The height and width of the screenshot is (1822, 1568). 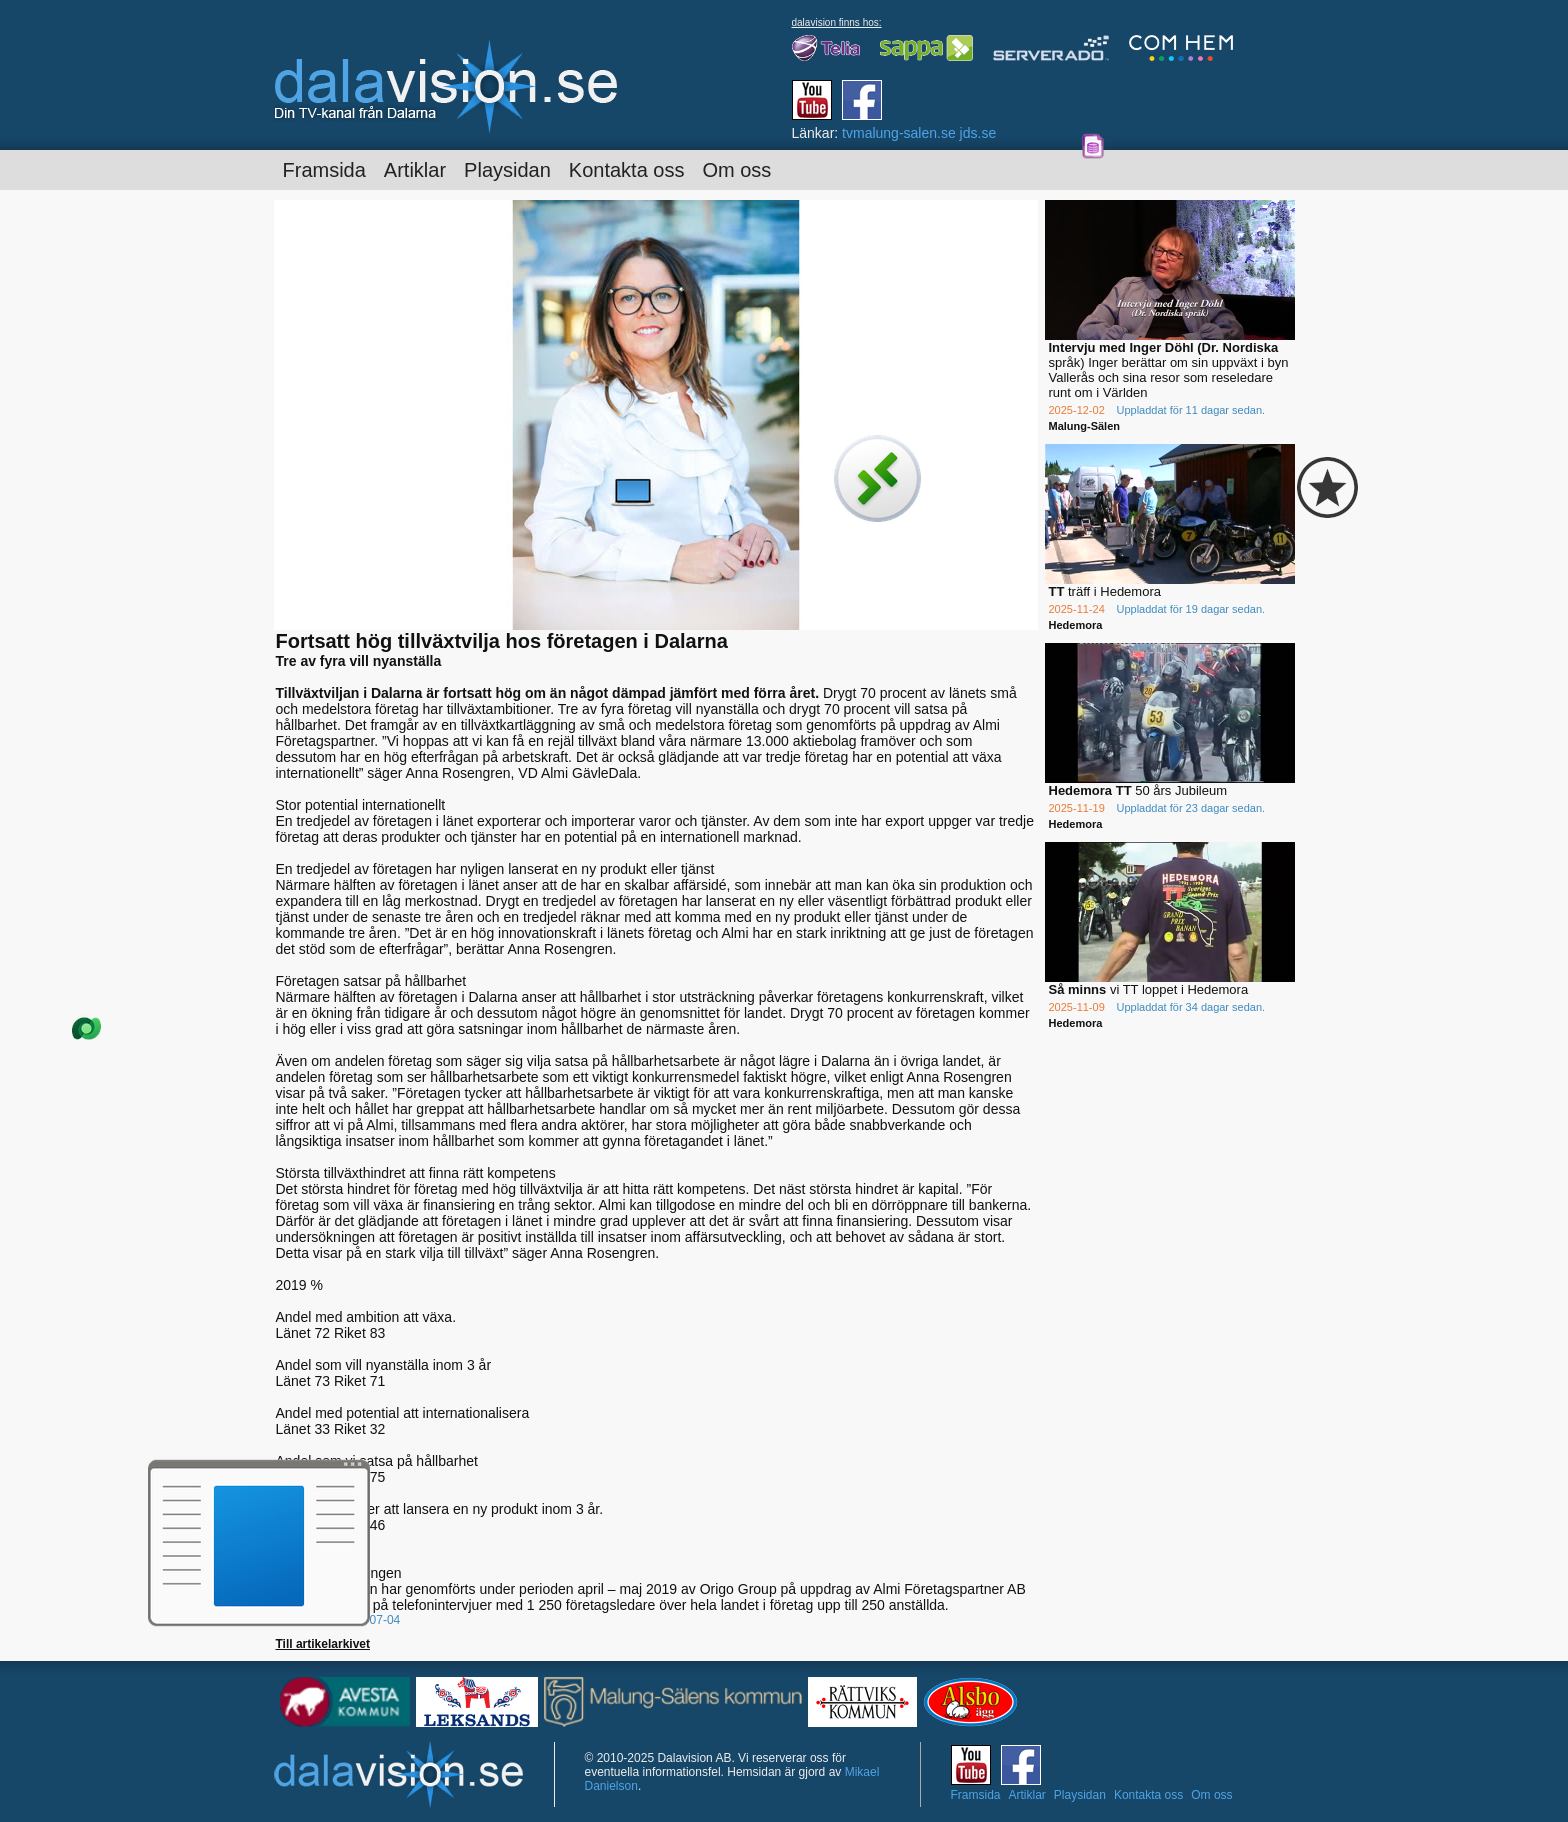 What do you see at coordinates (1327, 487) in the screenshot?
I see `set default applications for file types` at bounding box center [1327, 487].